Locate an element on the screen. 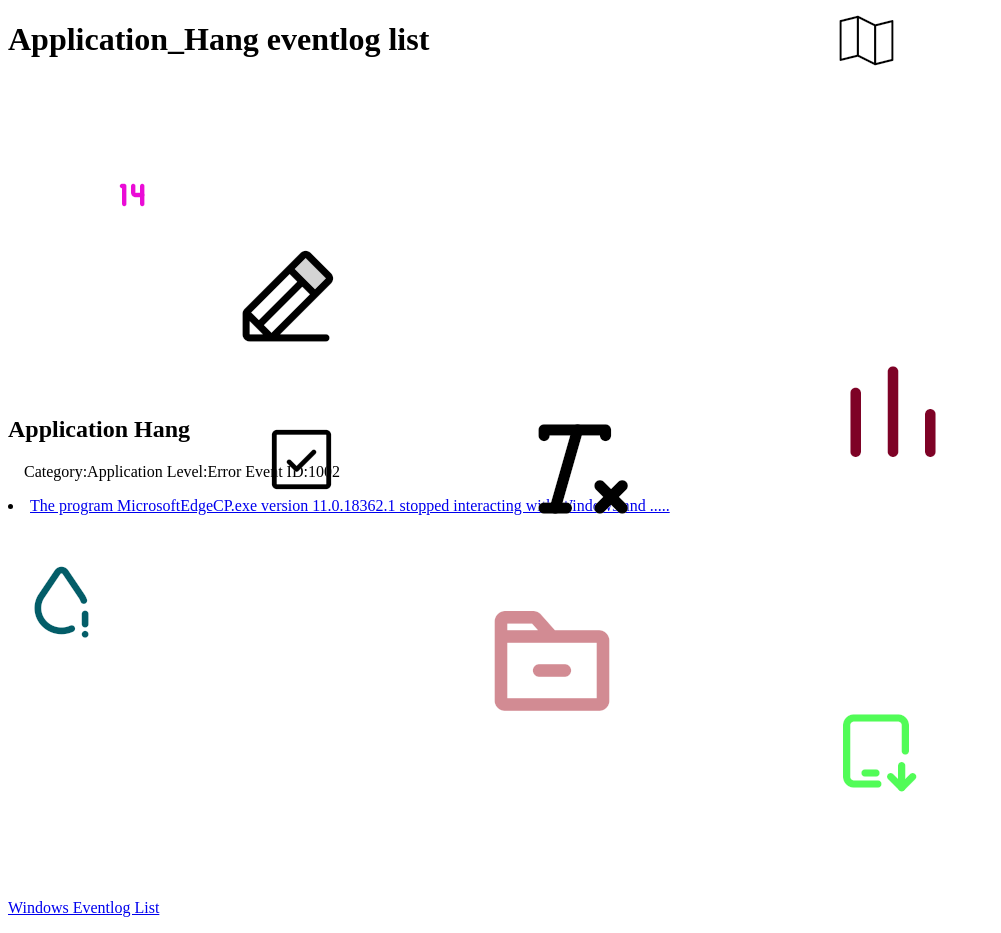 The width and height of the screenshot is (1001, 933). edit text or content is located at coordinates (286, 298).